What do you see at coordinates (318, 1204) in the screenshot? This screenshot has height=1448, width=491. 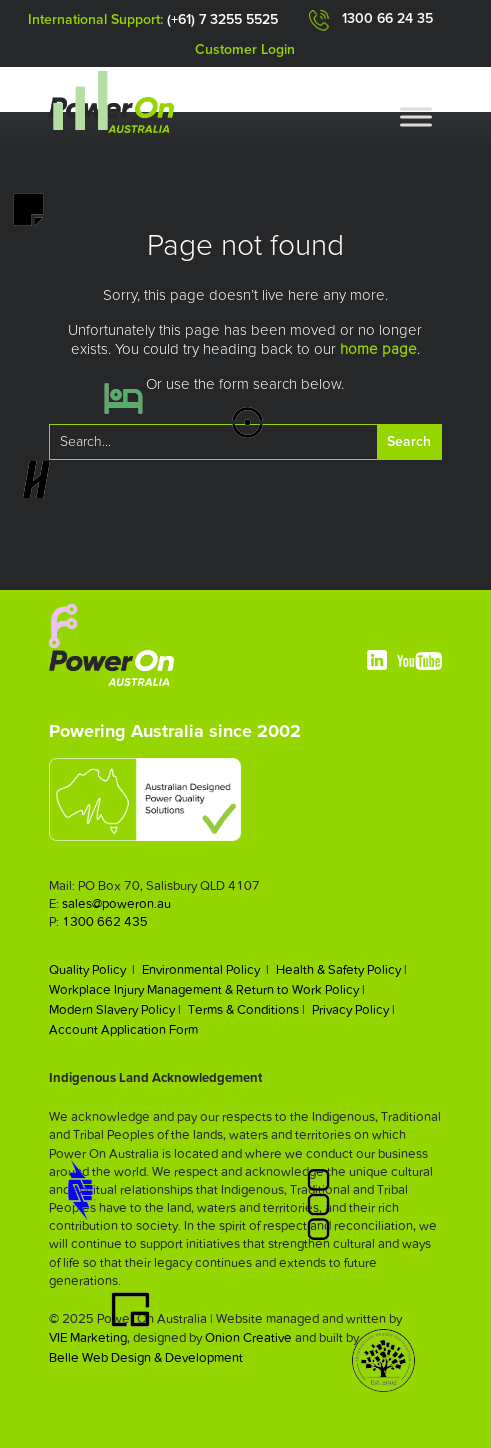 I see `blackmagic design company logo` at bounding box center [318, 1204].